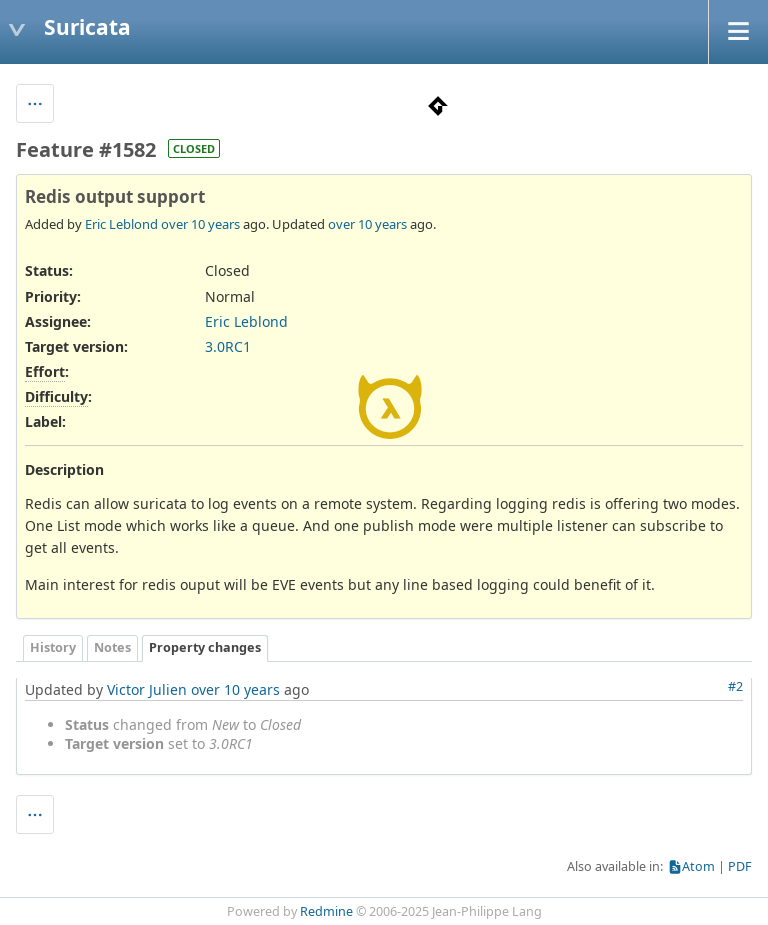 This screenshot has height=925, width=768. Describe the element at coordinates (390, 407) in the screenshot. I see `hasura platform logo` at that location.